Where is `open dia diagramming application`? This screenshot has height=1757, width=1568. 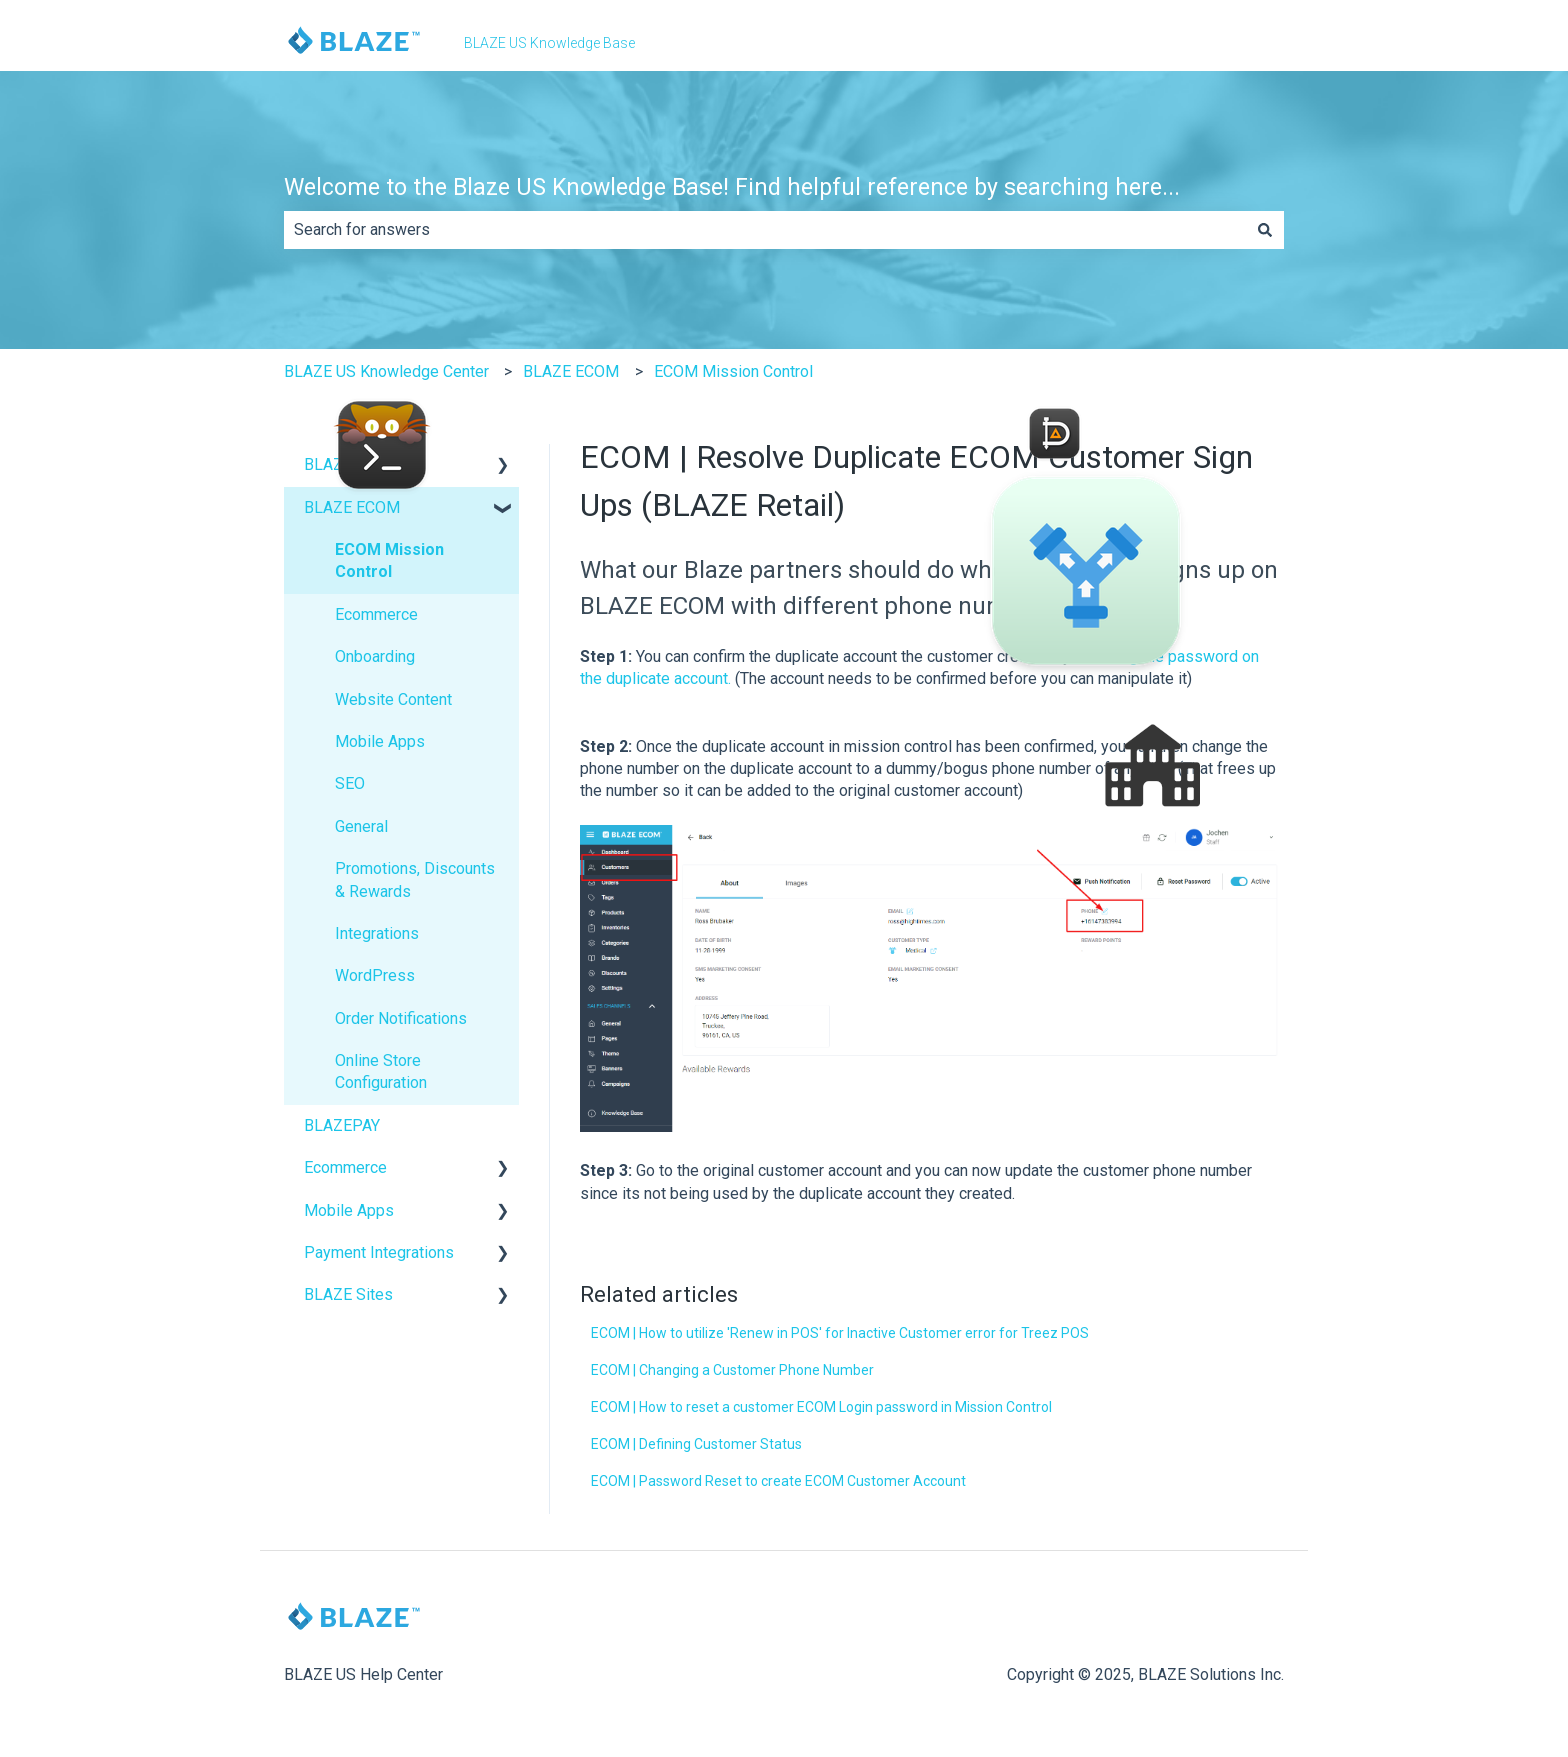
open dia diagramming application is located at coordinates (1054, 433).